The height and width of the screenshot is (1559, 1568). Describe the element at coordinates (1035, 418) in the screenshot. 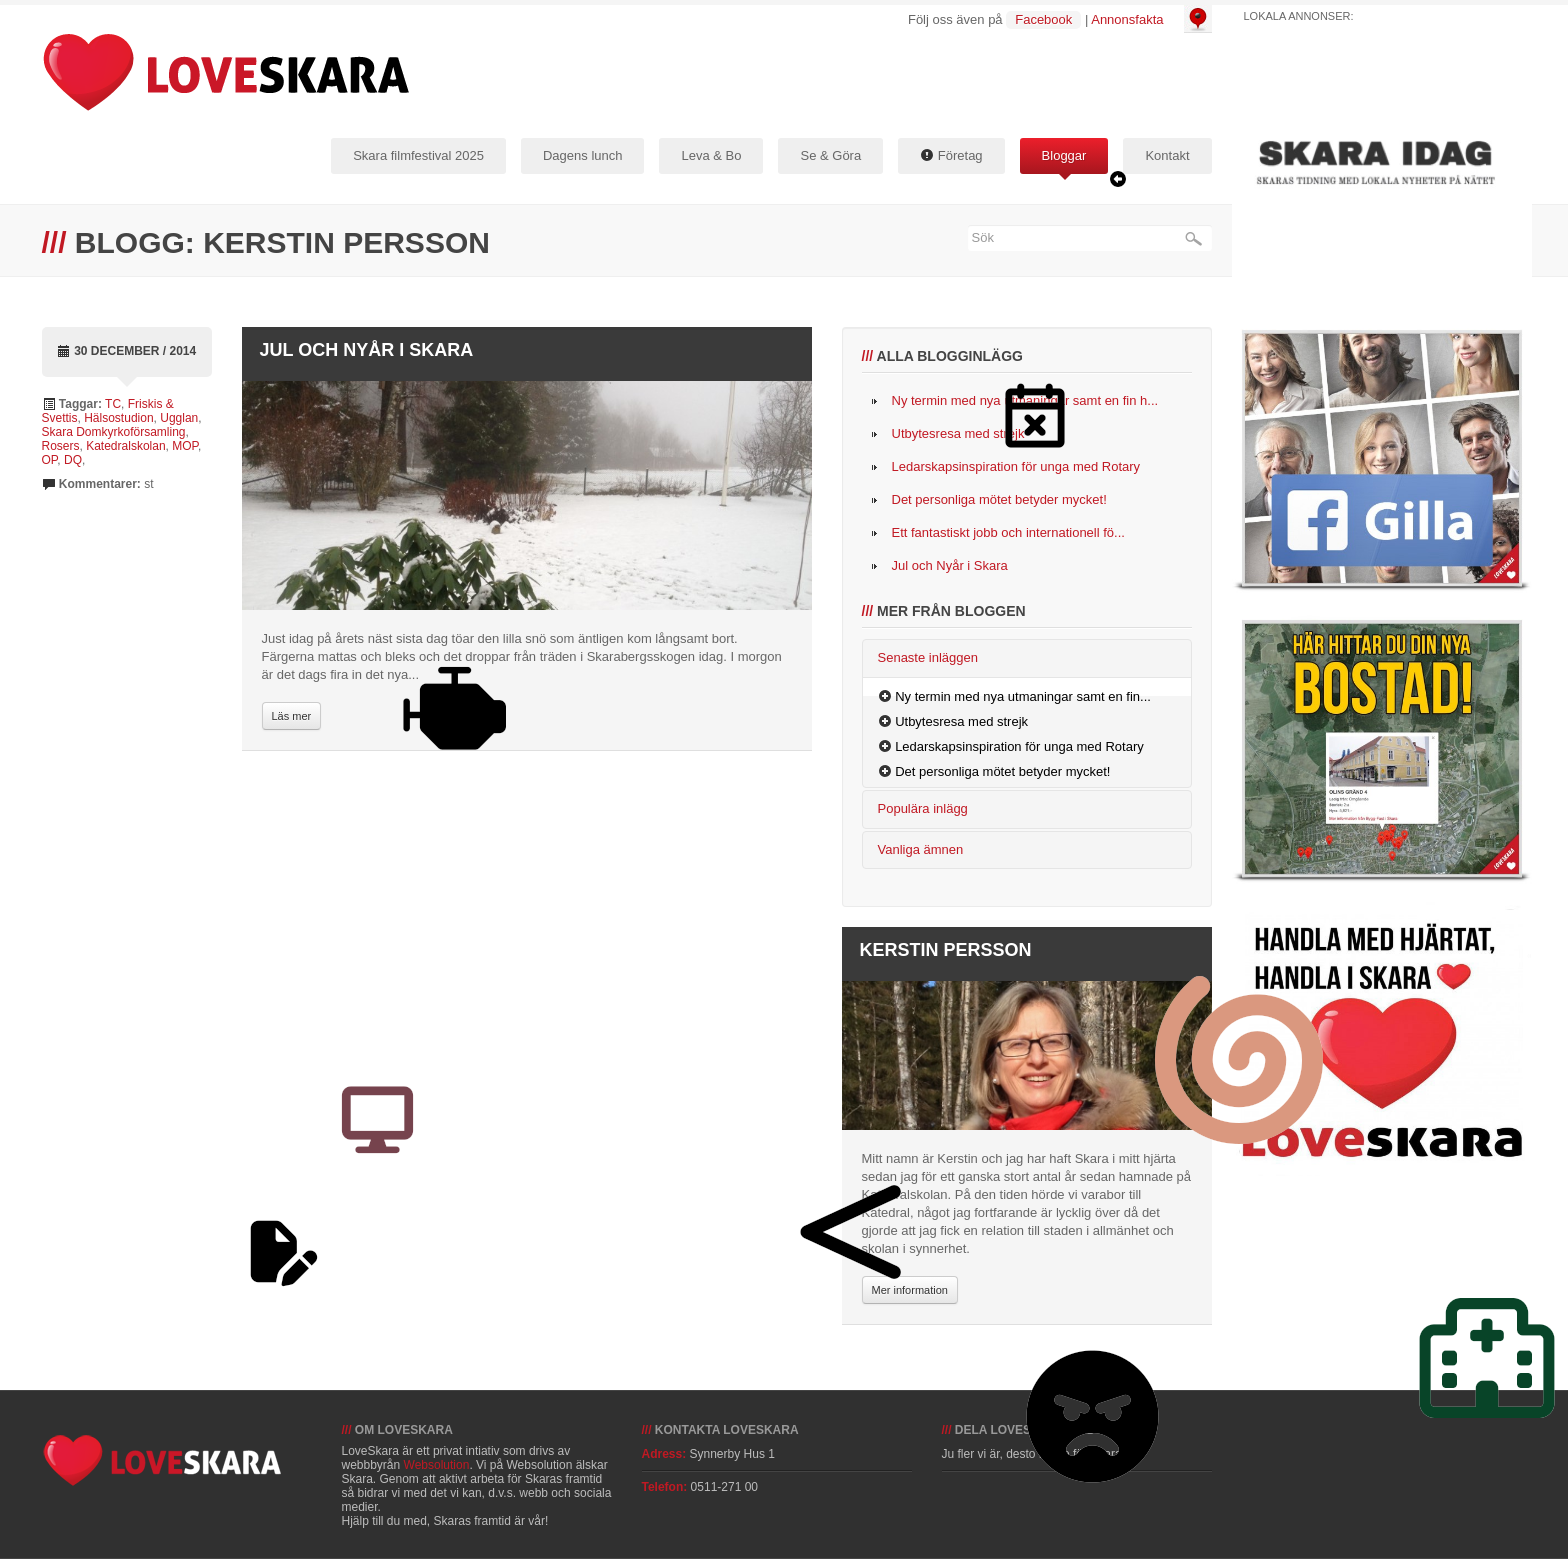

I see `cancel or delete a scheduled event` at that location.